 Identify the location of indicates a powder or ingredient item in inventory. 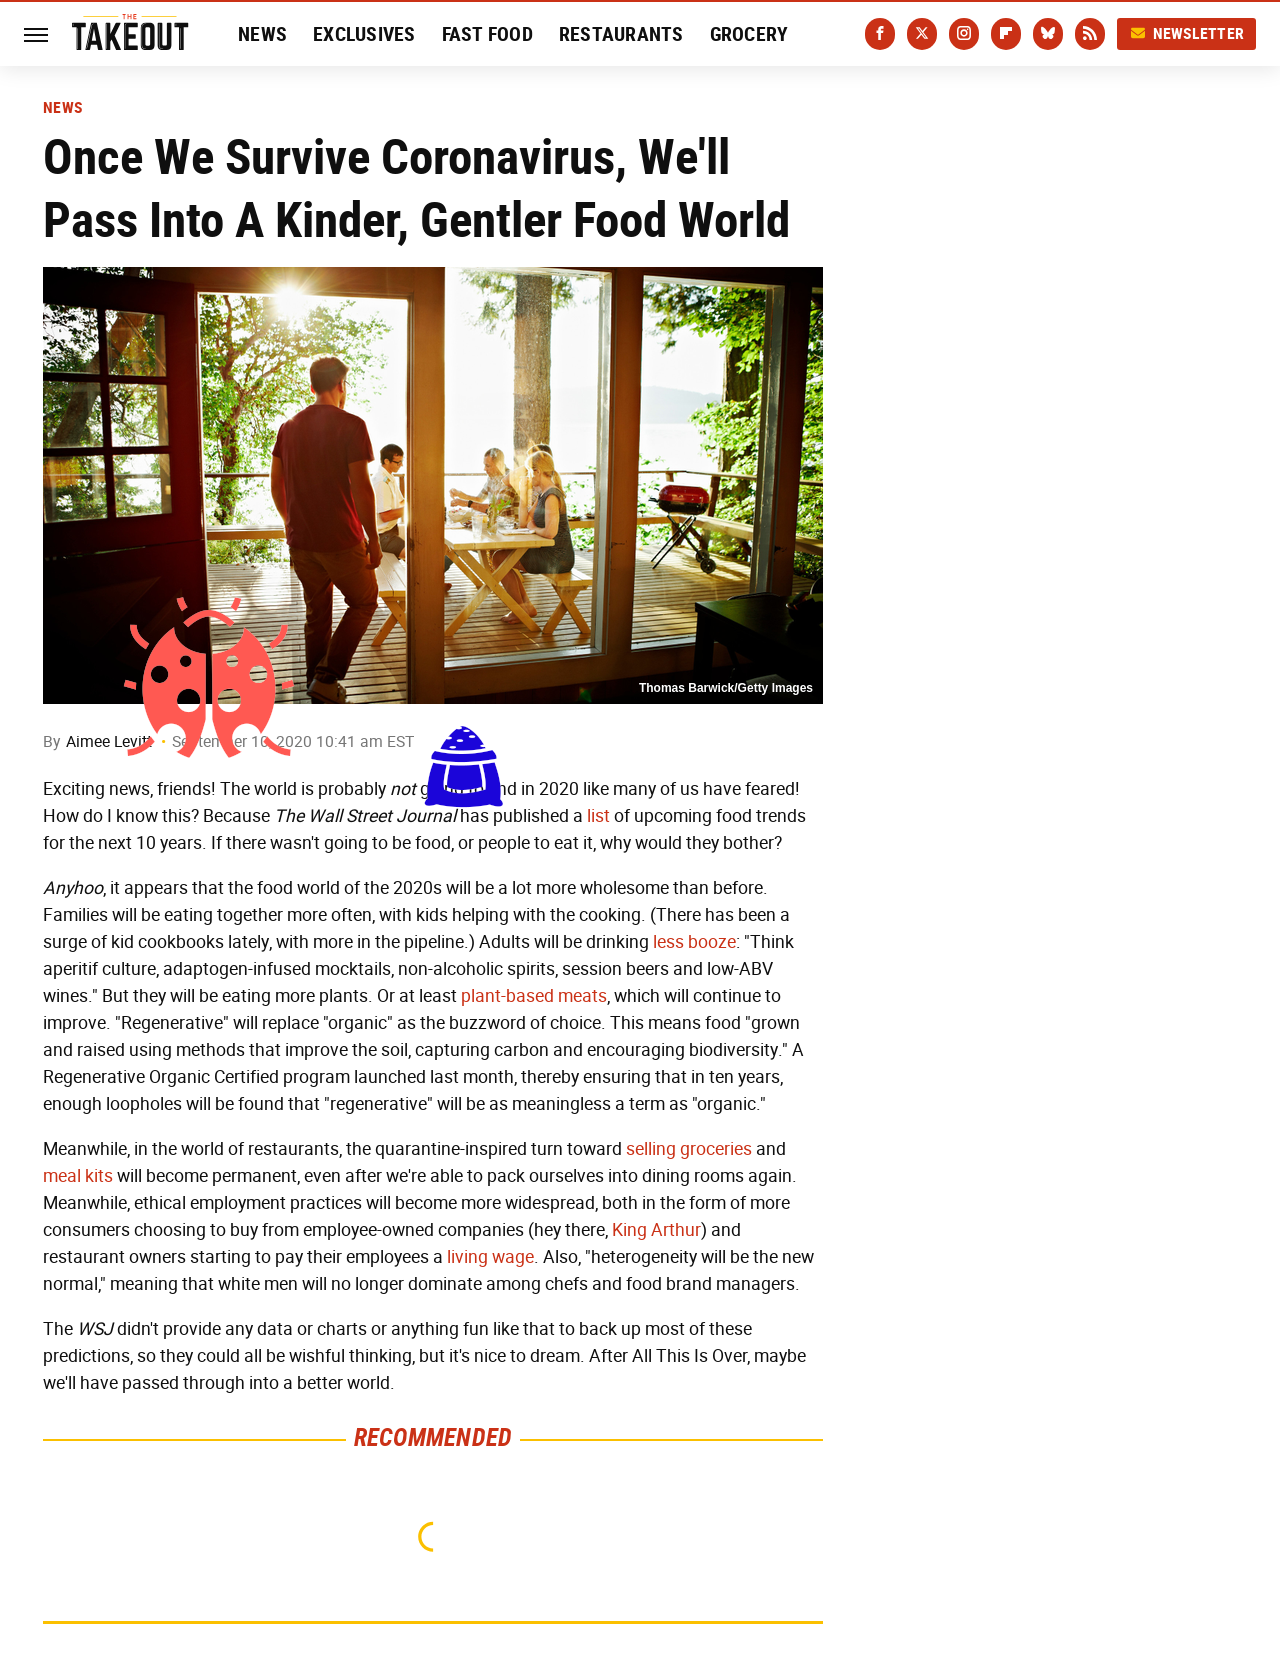
(463, 764).